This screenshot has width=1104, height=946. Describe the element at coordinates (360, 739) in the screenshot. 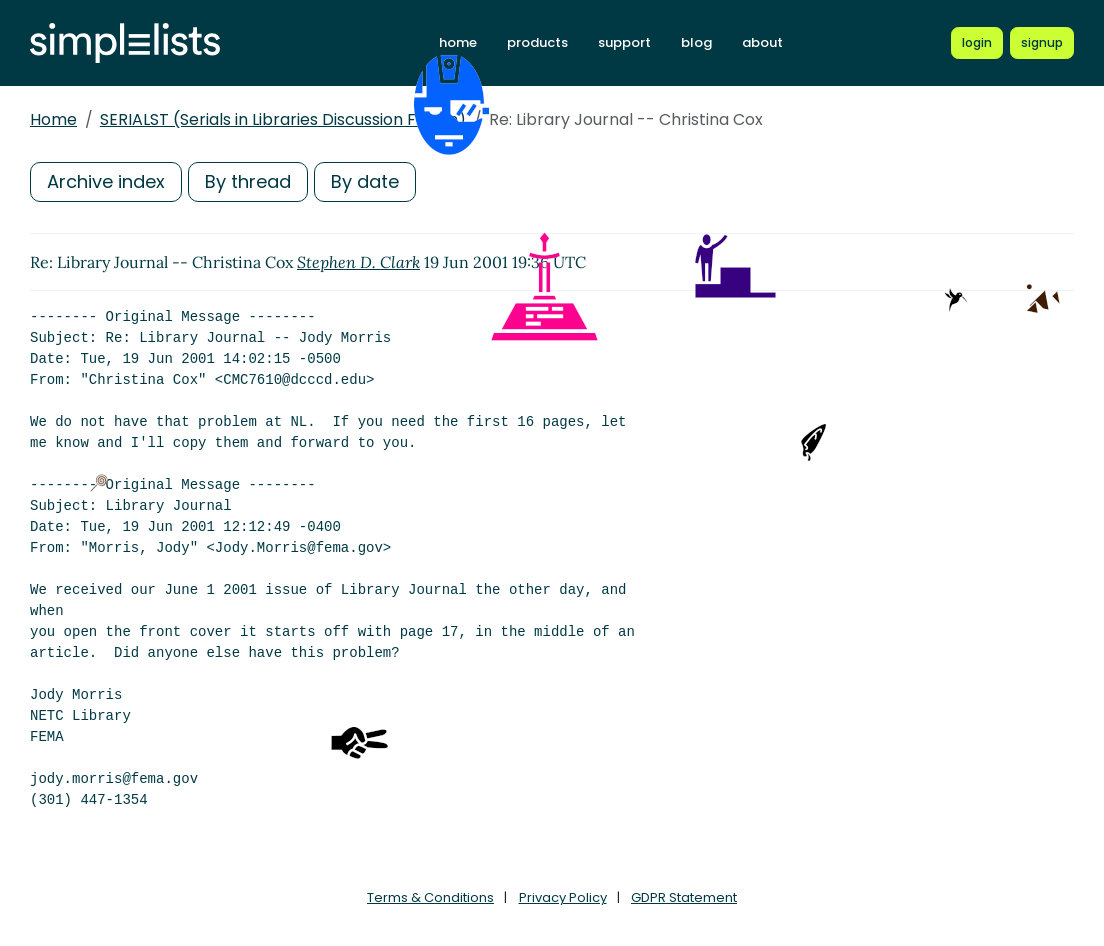

I see `scissors gesture in rock-paper-scissors game` at that location.